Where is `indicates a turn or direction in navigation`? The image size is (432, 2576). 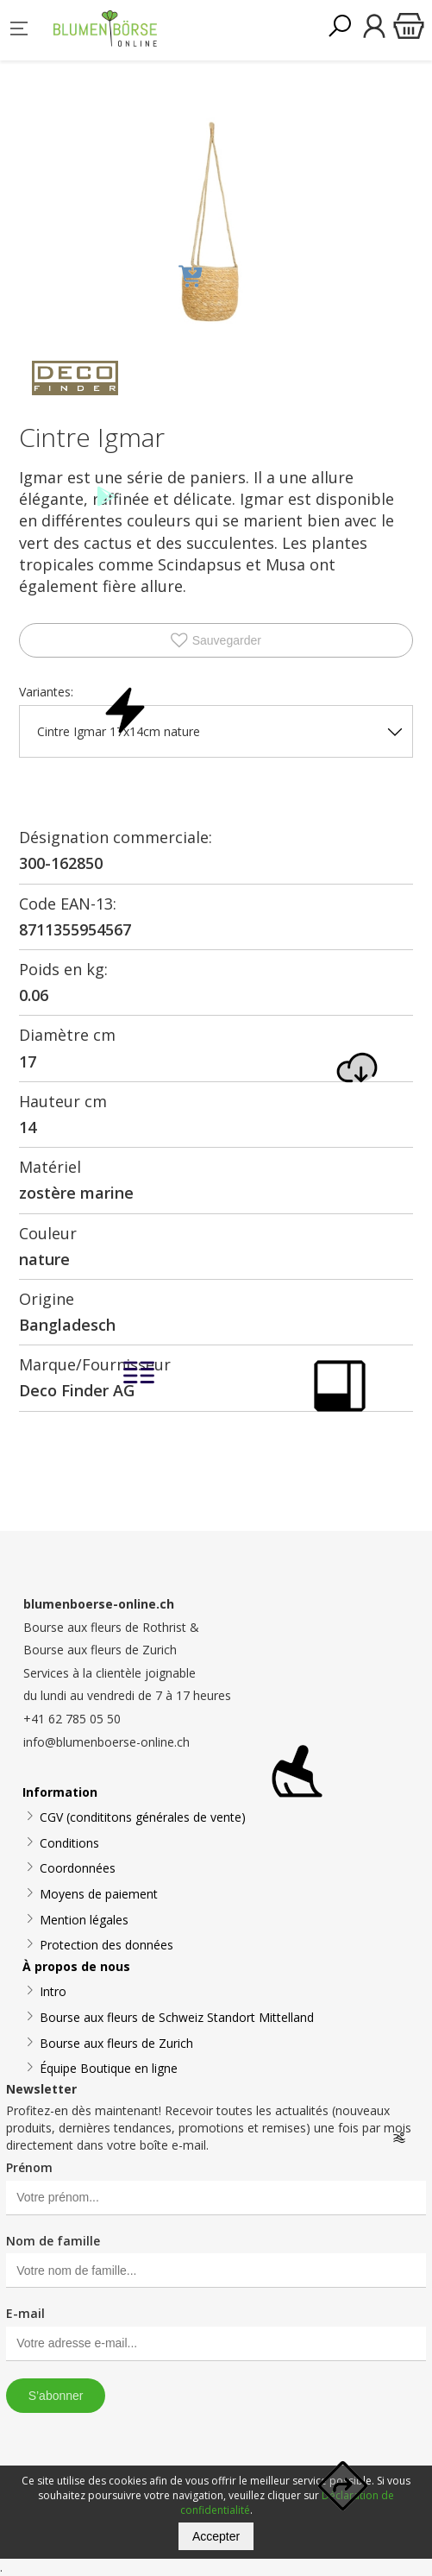 indicates a turn or direction in navigation is located at coordinates (342, 2485).